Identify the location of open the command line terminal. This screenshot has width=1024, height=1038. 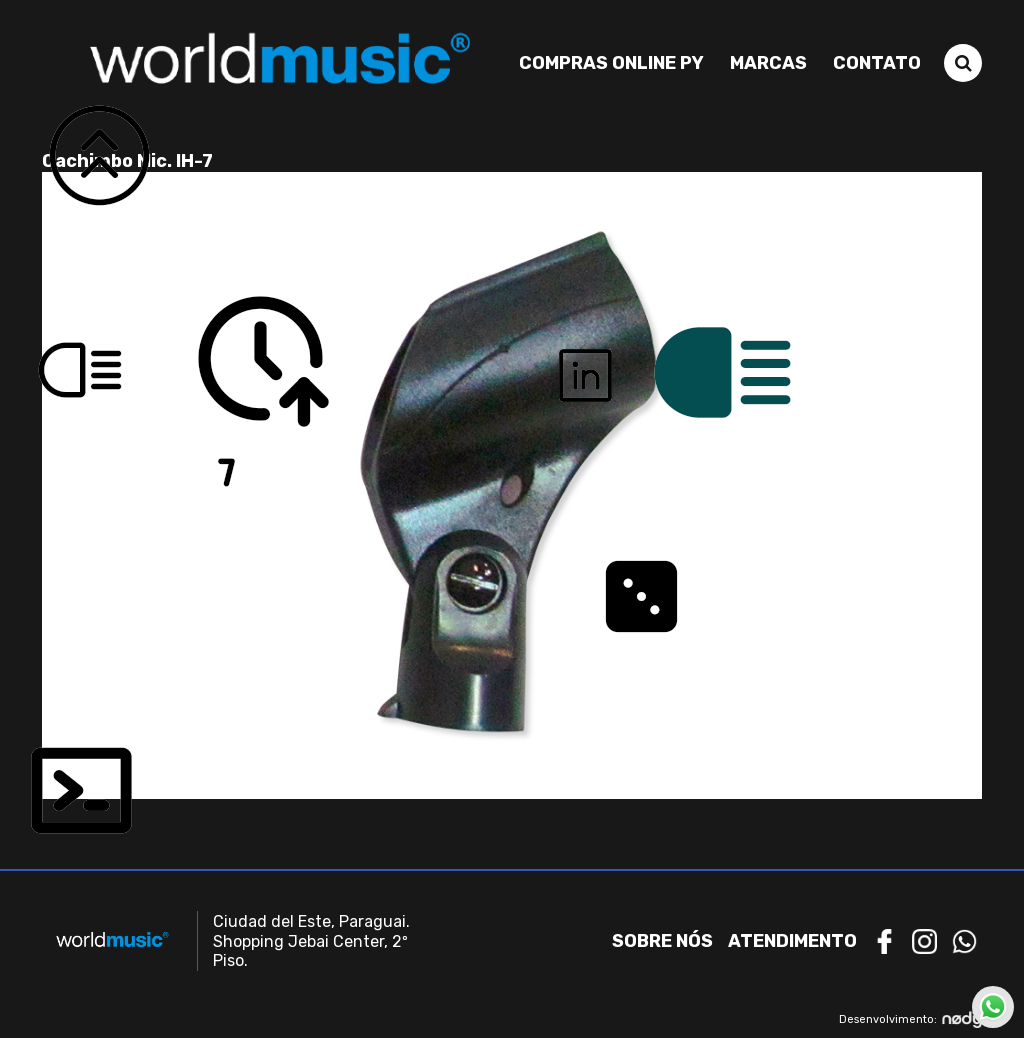
(81, 790).